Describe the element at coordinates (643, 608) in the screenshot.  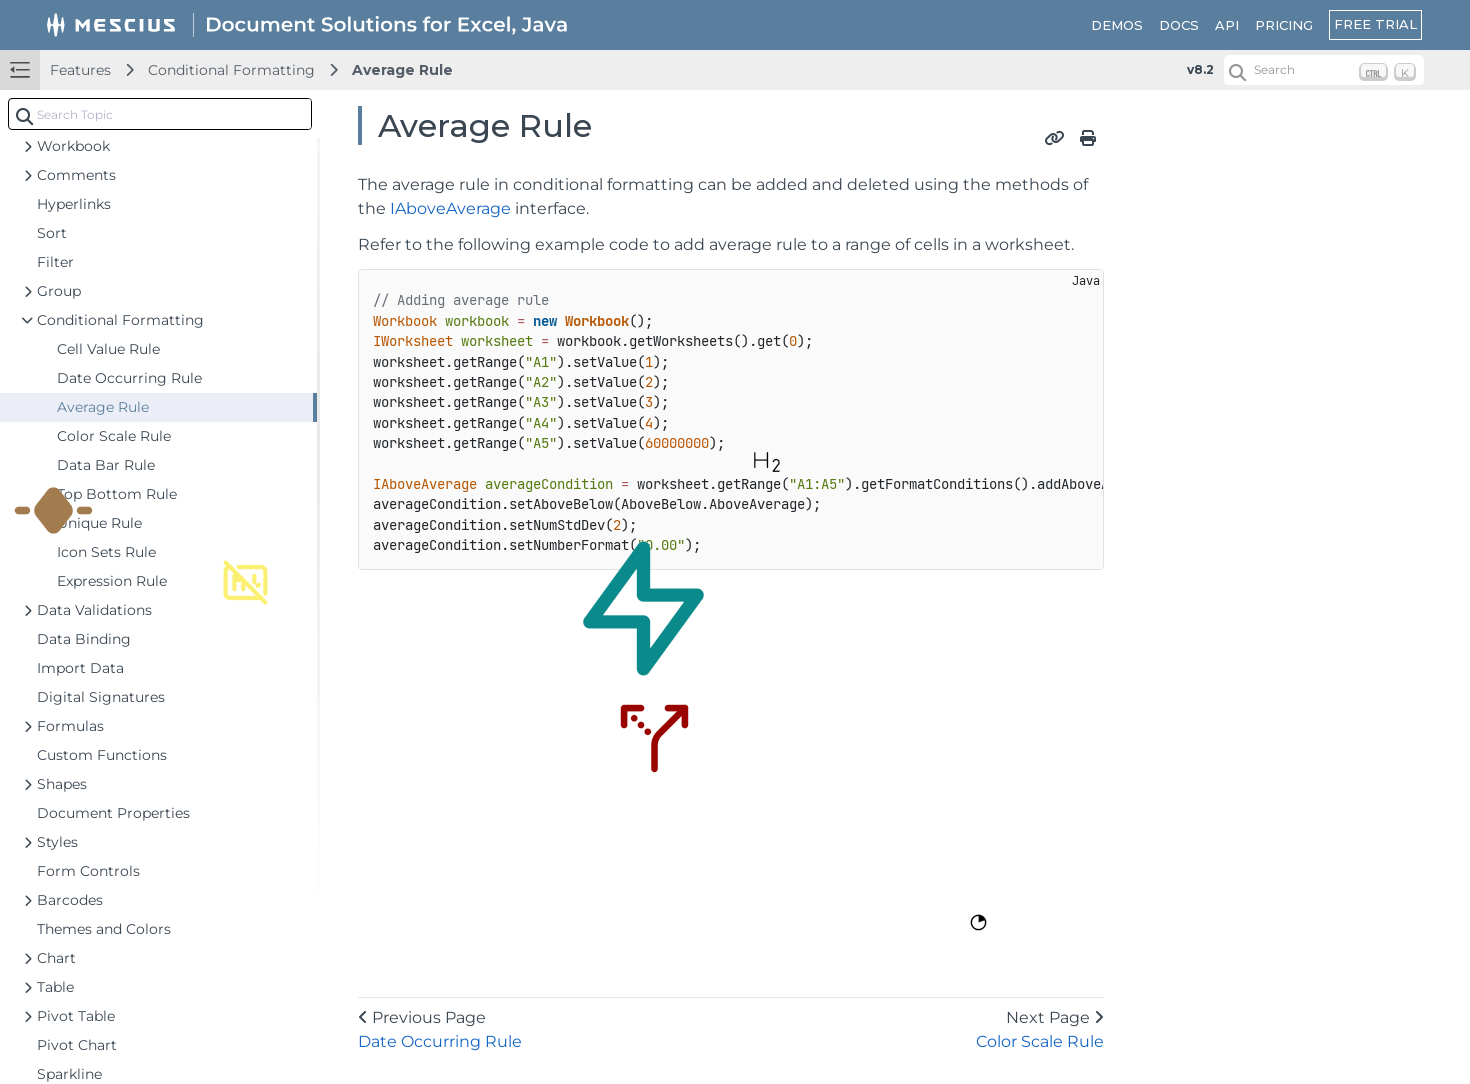
I see `supabase logo - open source database platform` at that location.